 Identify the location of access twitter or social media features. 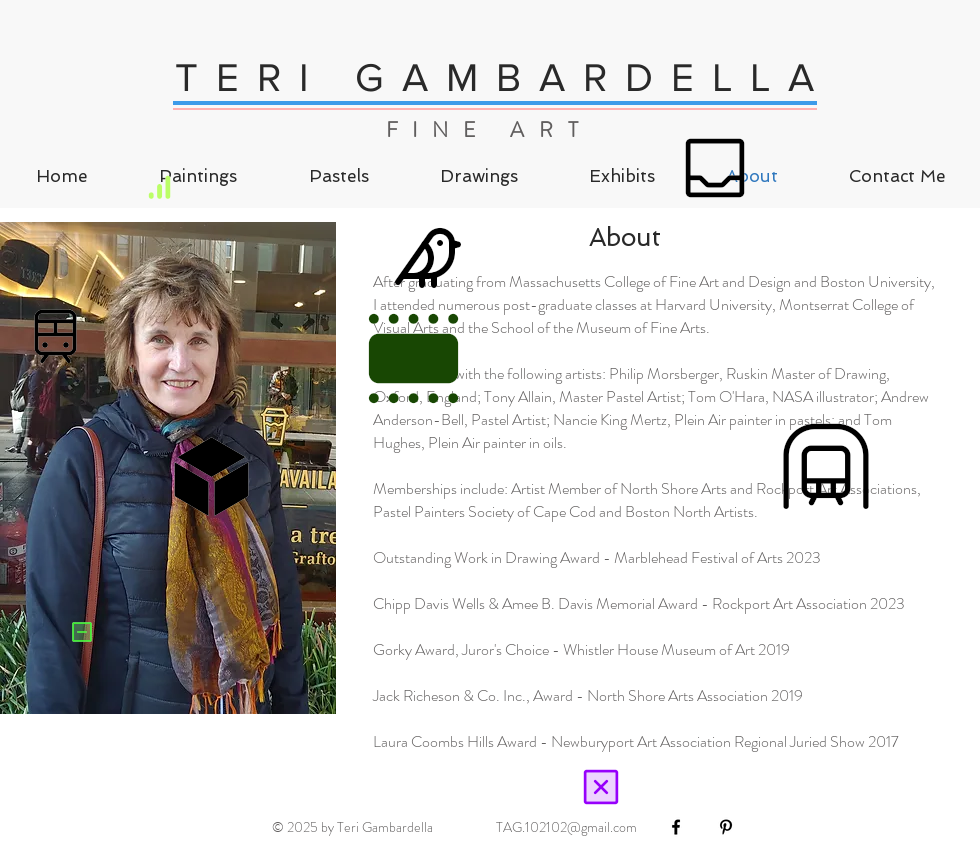
(428, 258).